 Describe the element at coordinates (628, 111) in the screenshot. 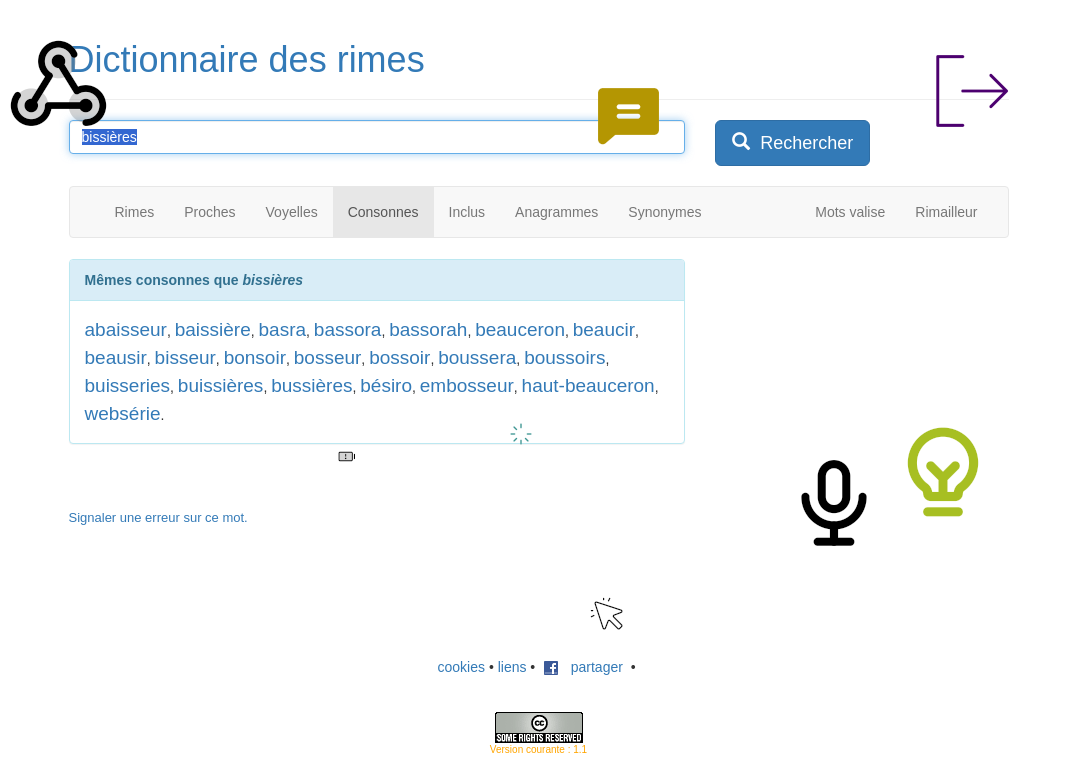

I see `open chat or messaging` at that location.